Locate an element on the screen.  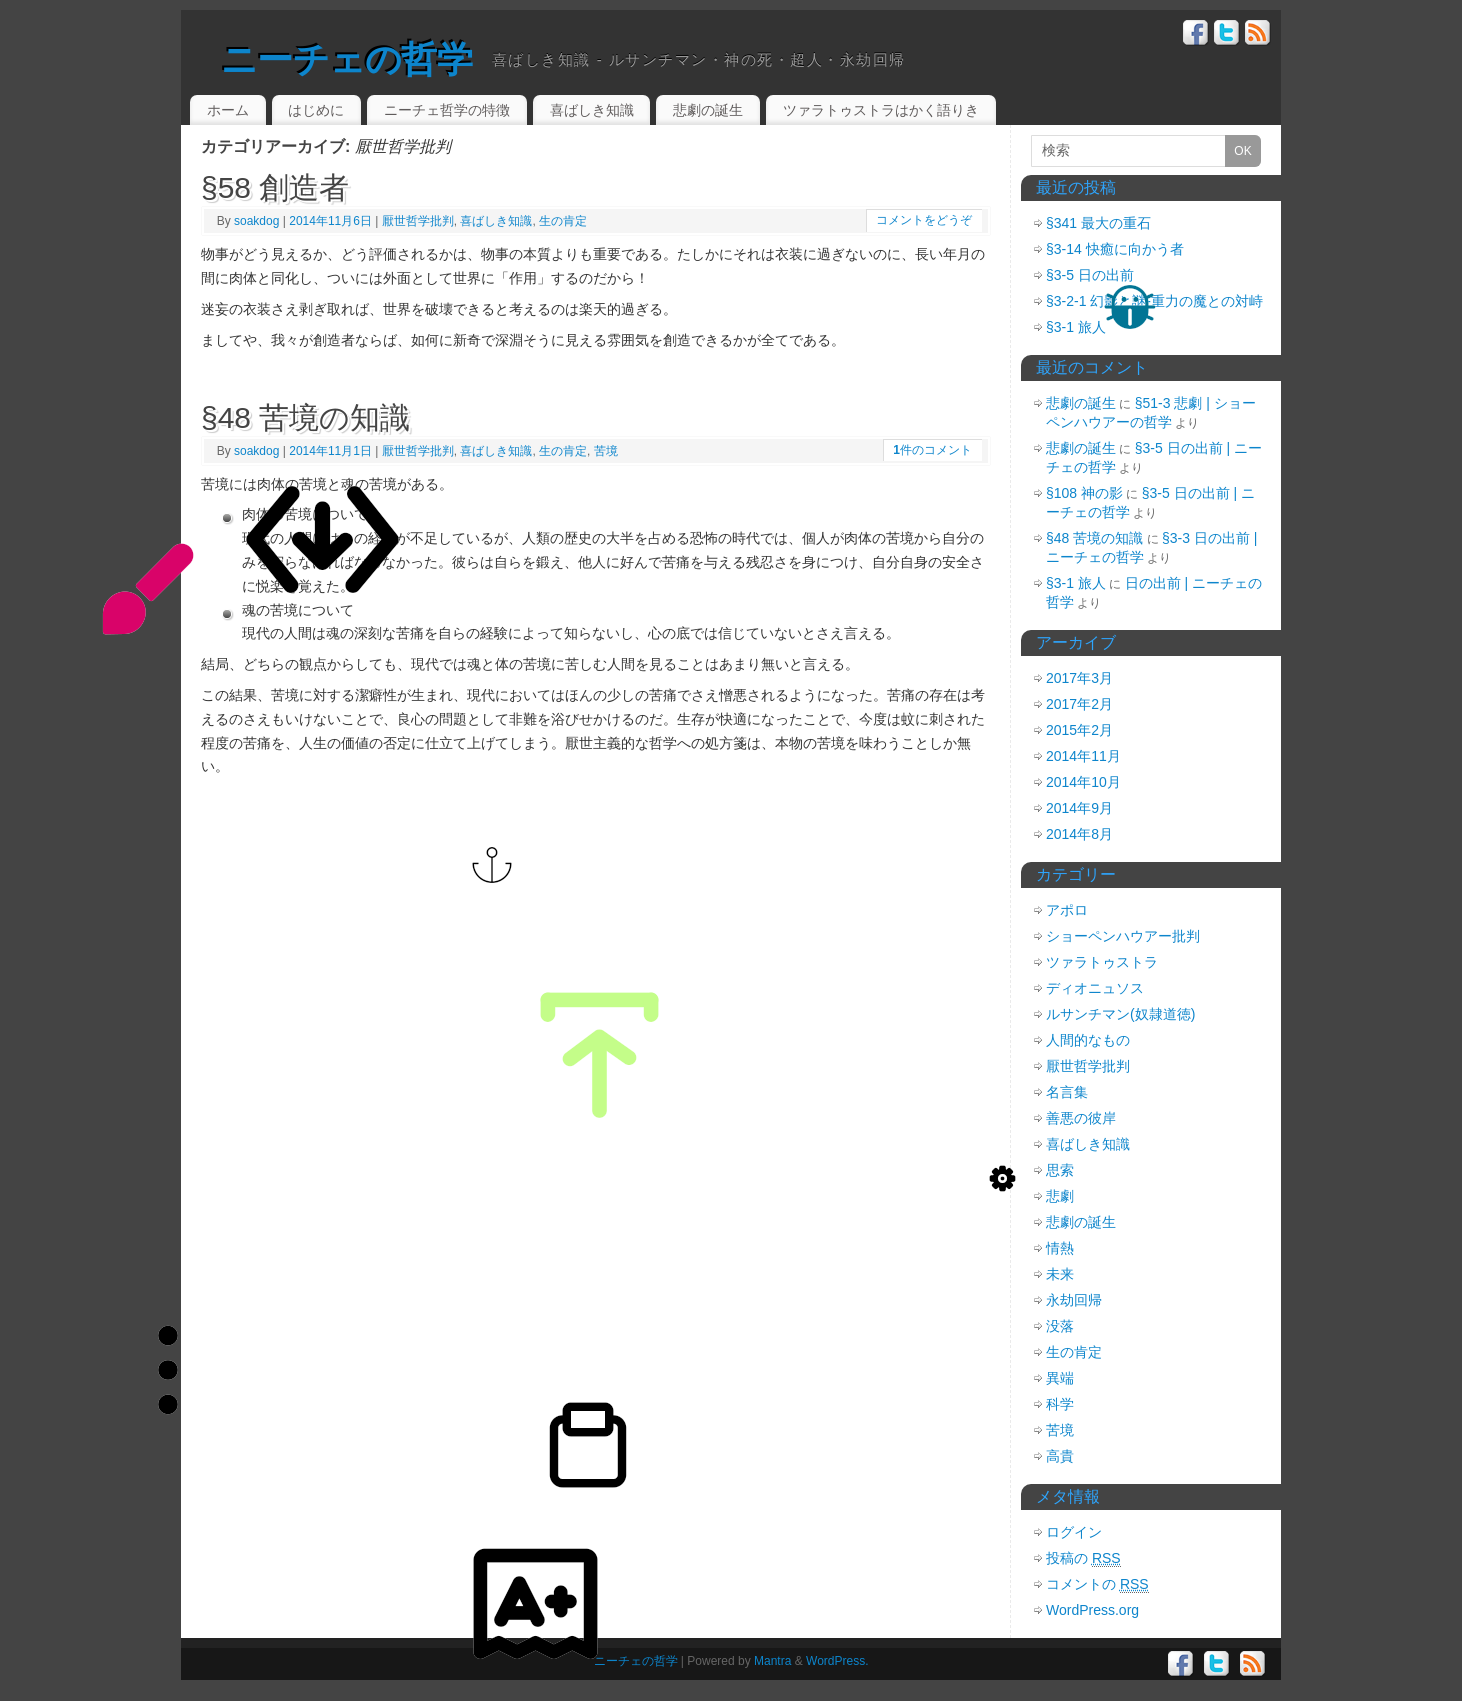
access app settings is located at coordinates (1002, 1178).